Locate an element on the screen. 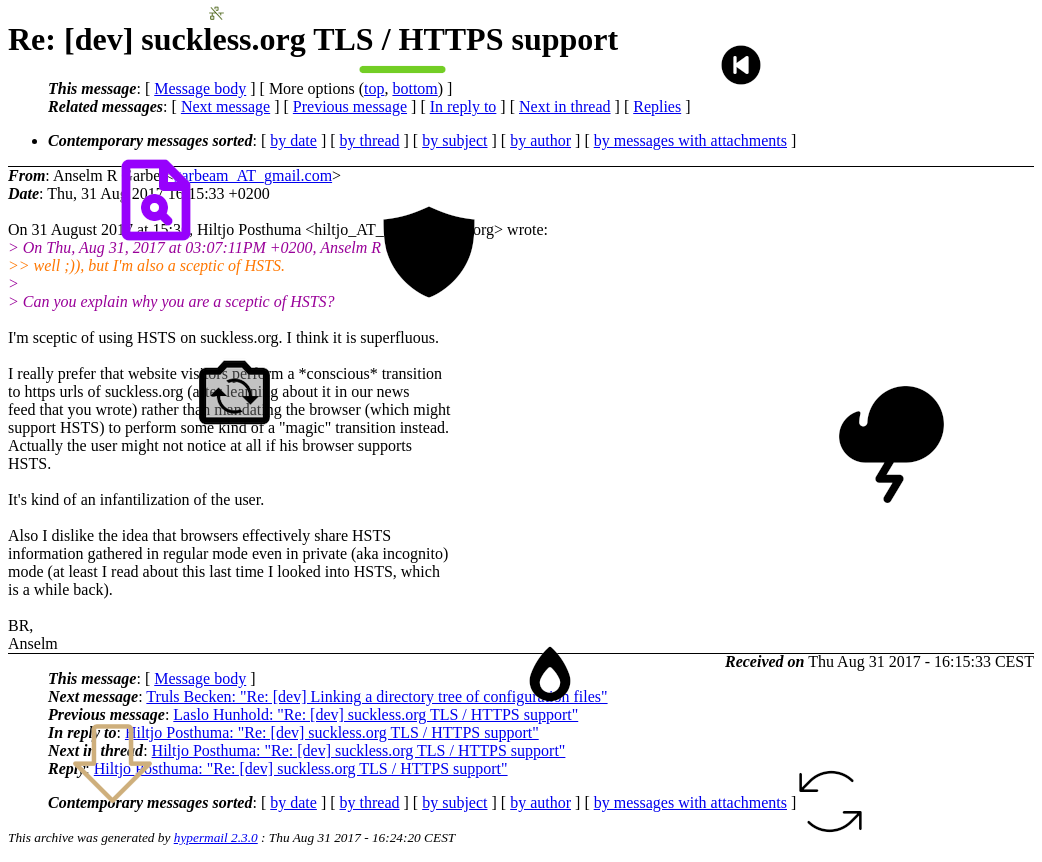  download a file or content is located at coordinates (112, 760).